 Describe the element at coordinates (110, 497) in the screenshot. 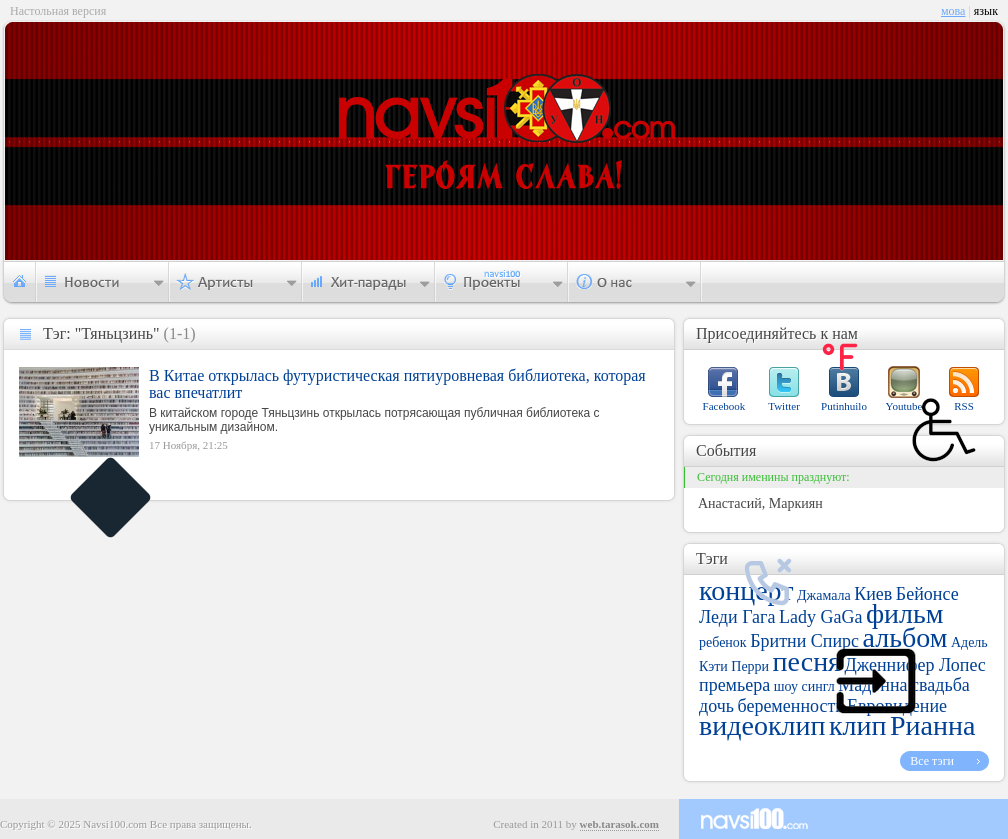

I see `indicates premium or luxury status` at that location.